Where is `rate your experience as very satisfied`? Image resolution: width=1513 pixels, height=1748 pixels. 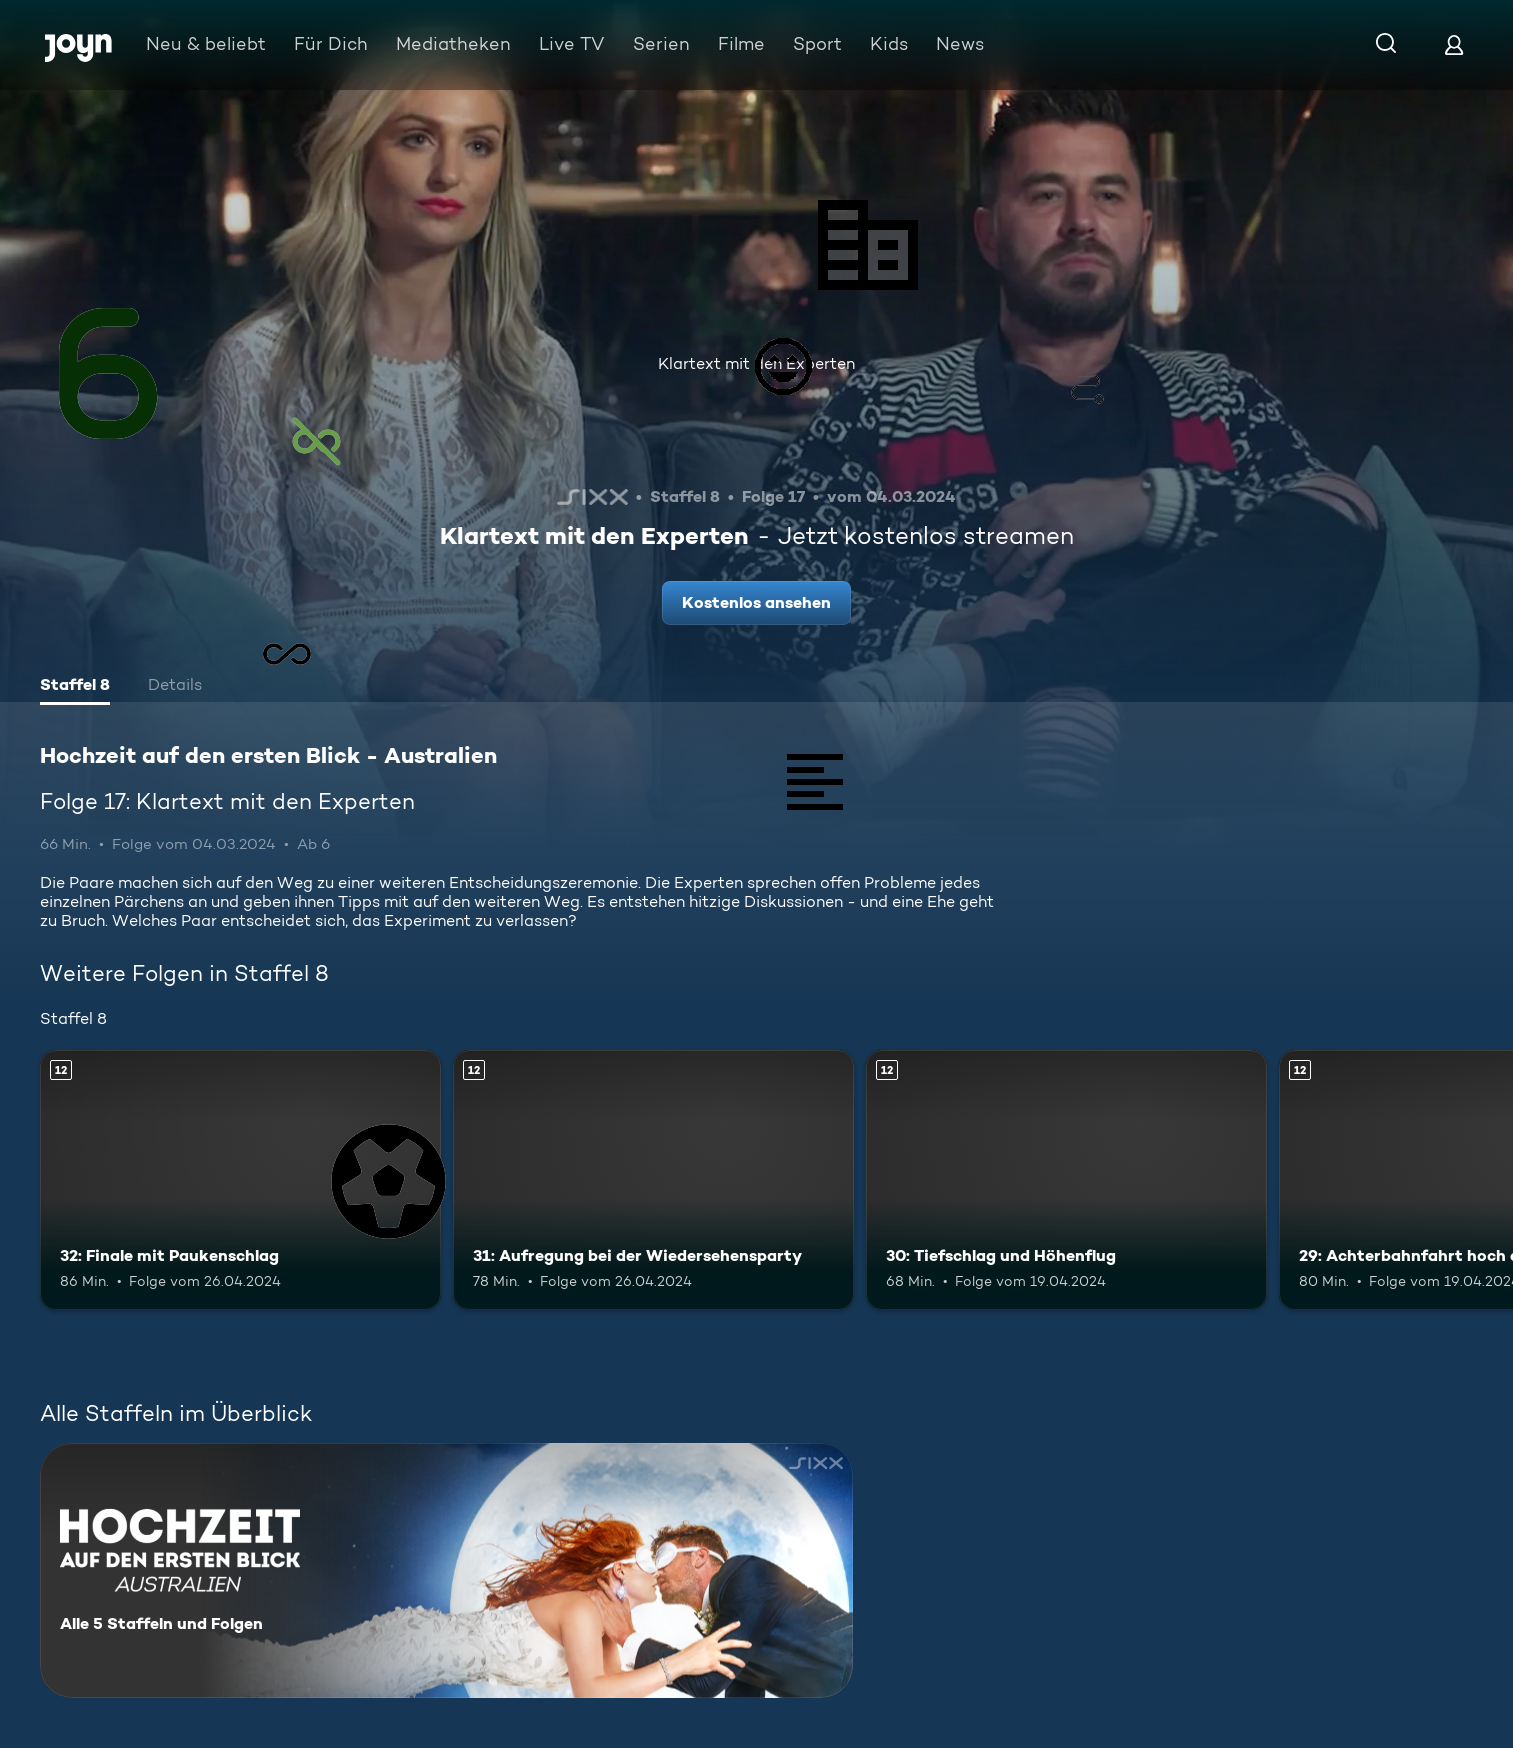 rate your experience as very satisfied is located at coordinates (783, 366).